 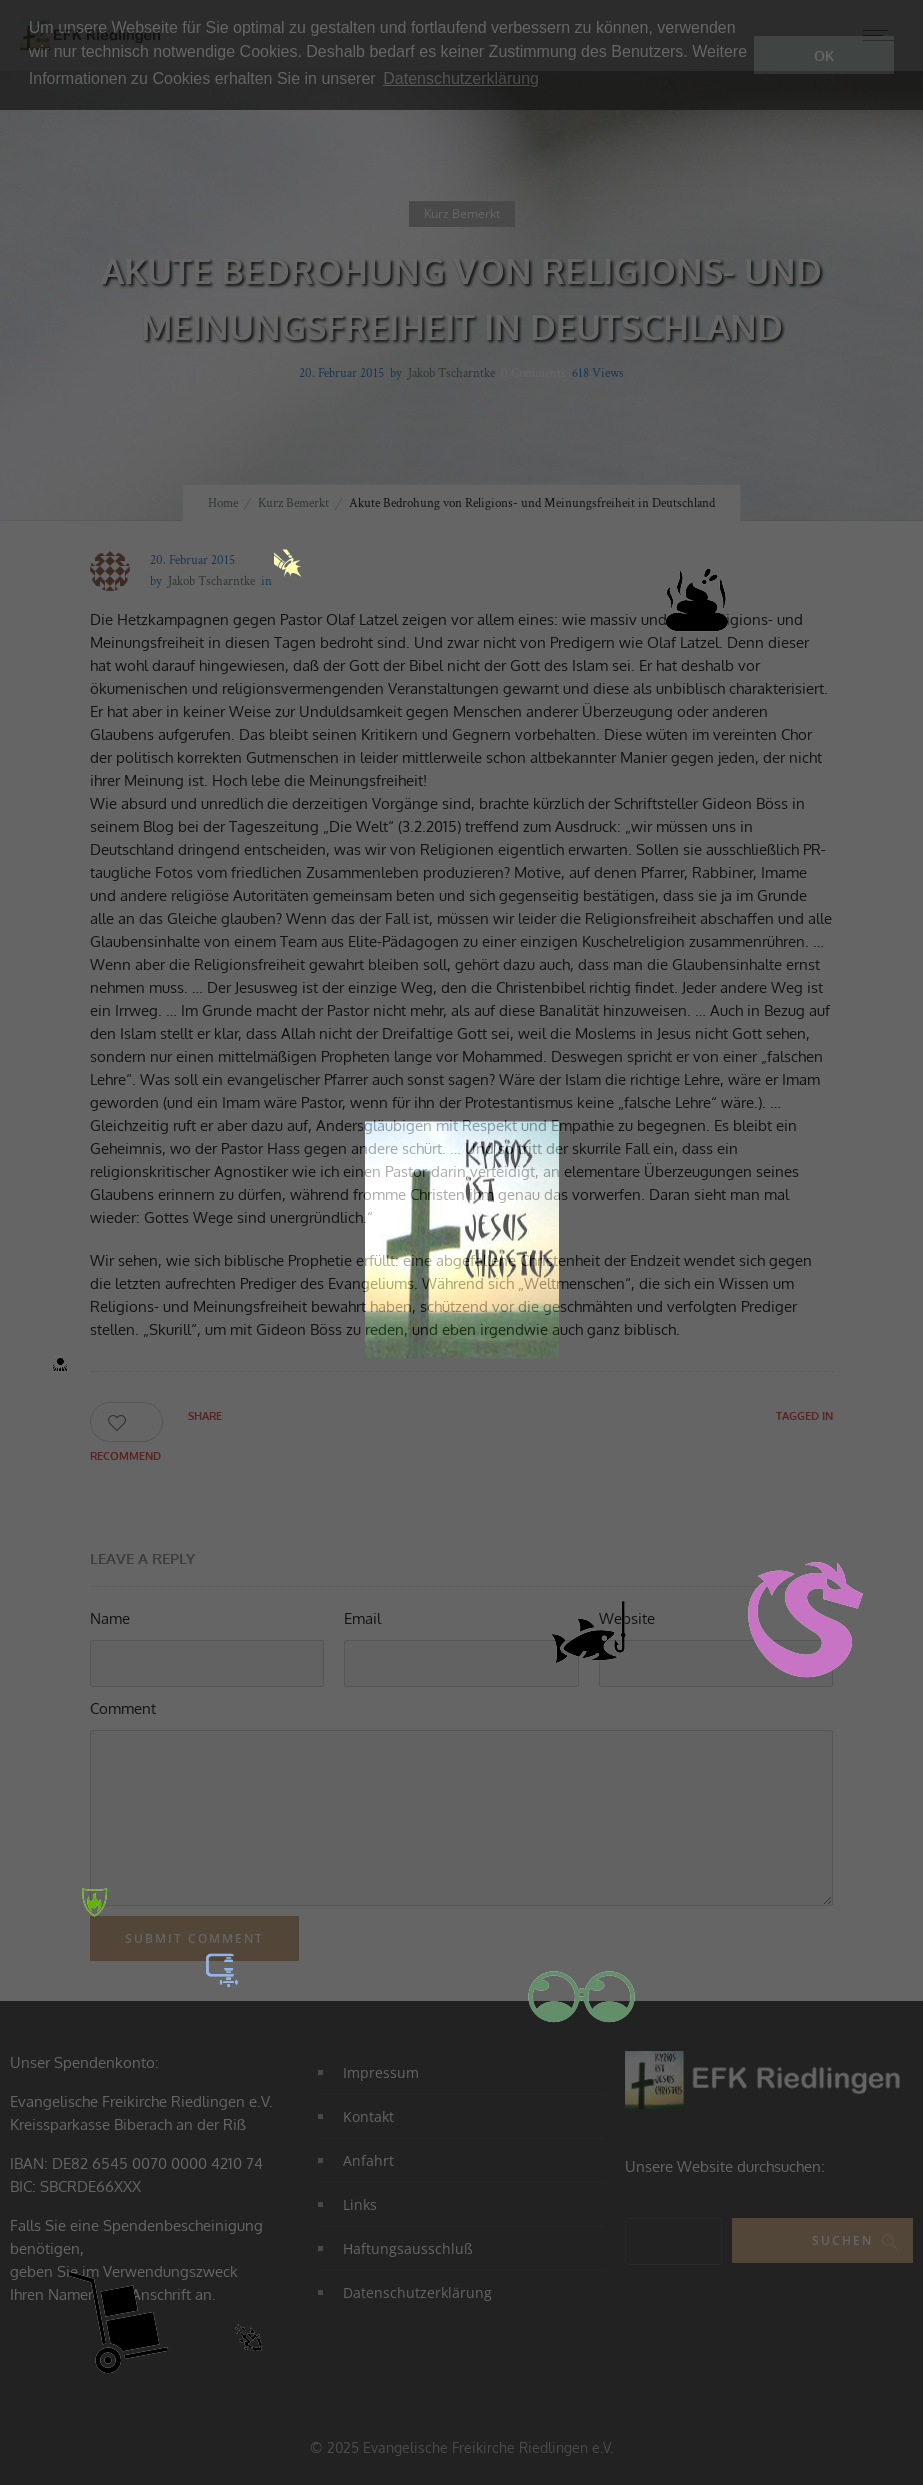 I want to click on clamp or secure an object in place, so click(x=221, y=1971).